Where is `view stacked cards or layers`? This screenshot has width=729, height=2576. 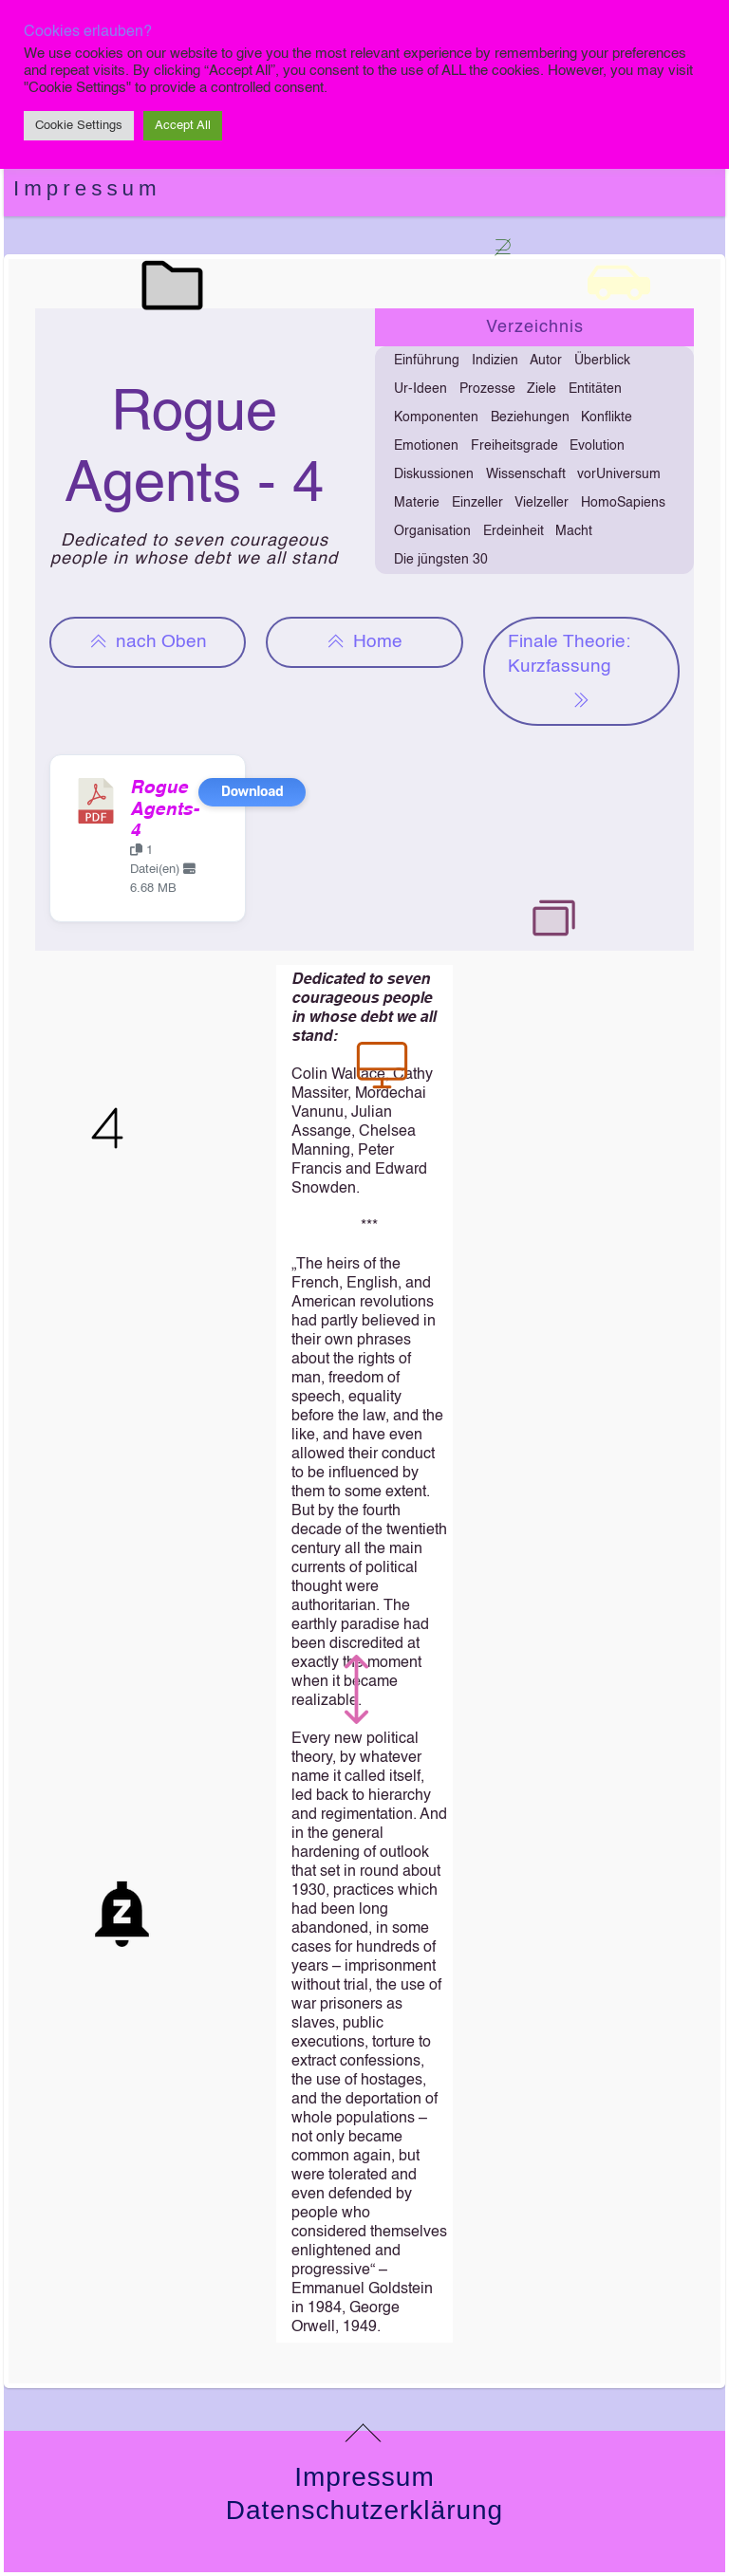 view stacked cards or layers is located at coordinates (553, 917).